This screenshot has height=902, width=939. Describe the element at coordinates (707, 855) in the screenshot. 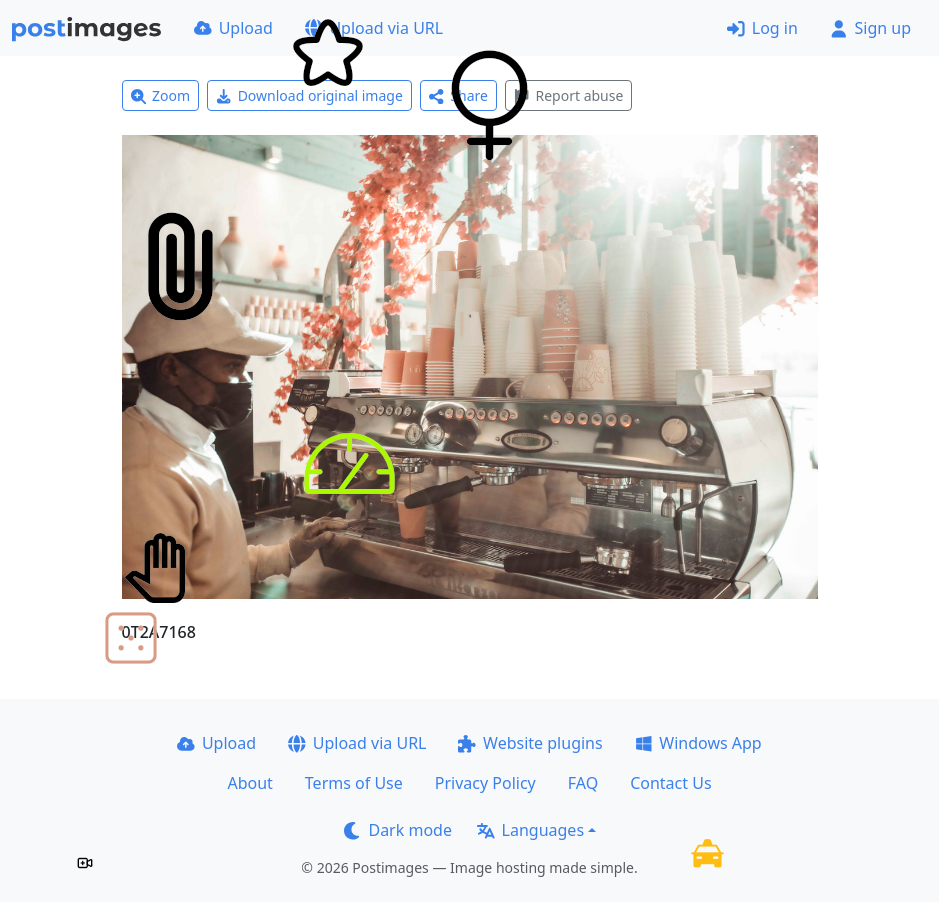

I see `request a taxi or ride service` at that location.